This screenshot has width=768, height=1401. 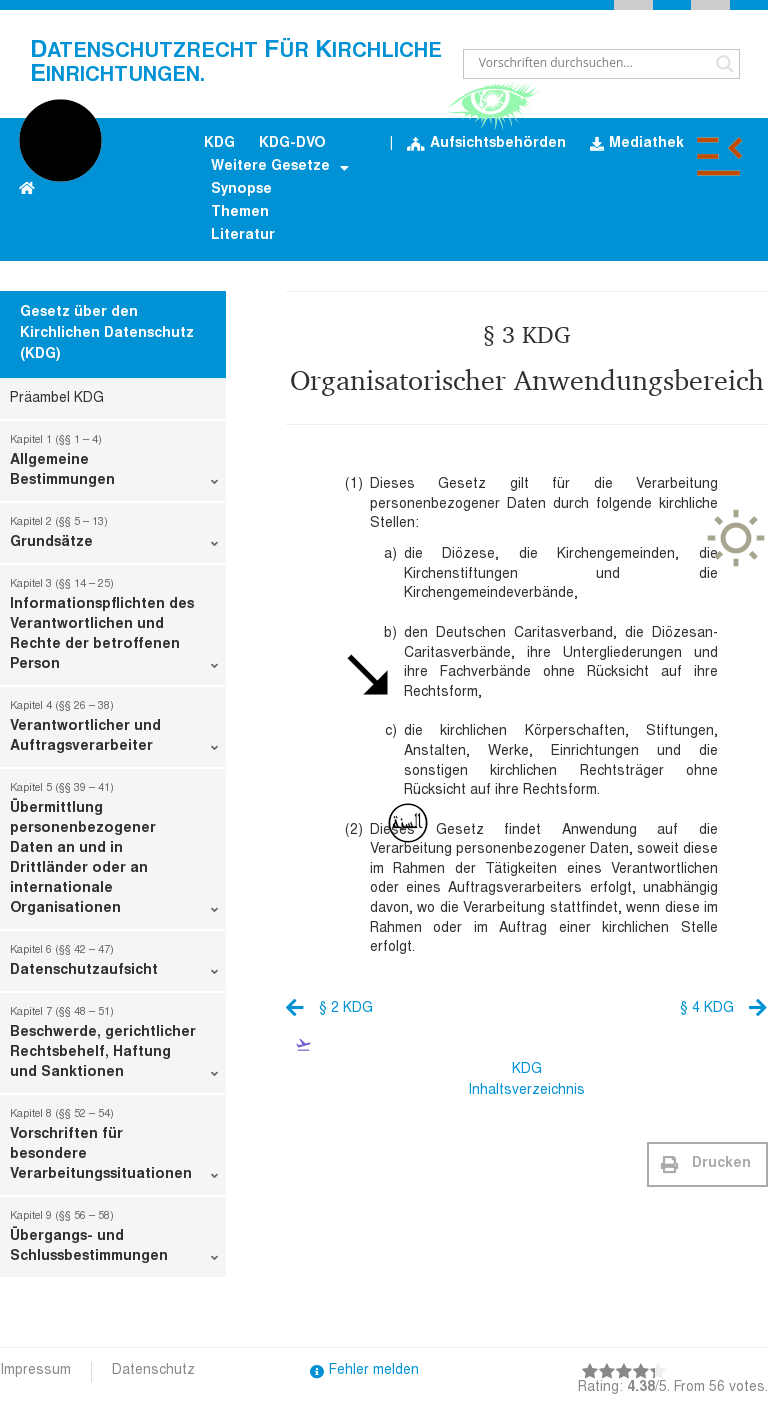 What do you see at coordinates (718, 156) in the screenshot?
I see `collapse the sidebar menu` at bounding box center [718, 156].